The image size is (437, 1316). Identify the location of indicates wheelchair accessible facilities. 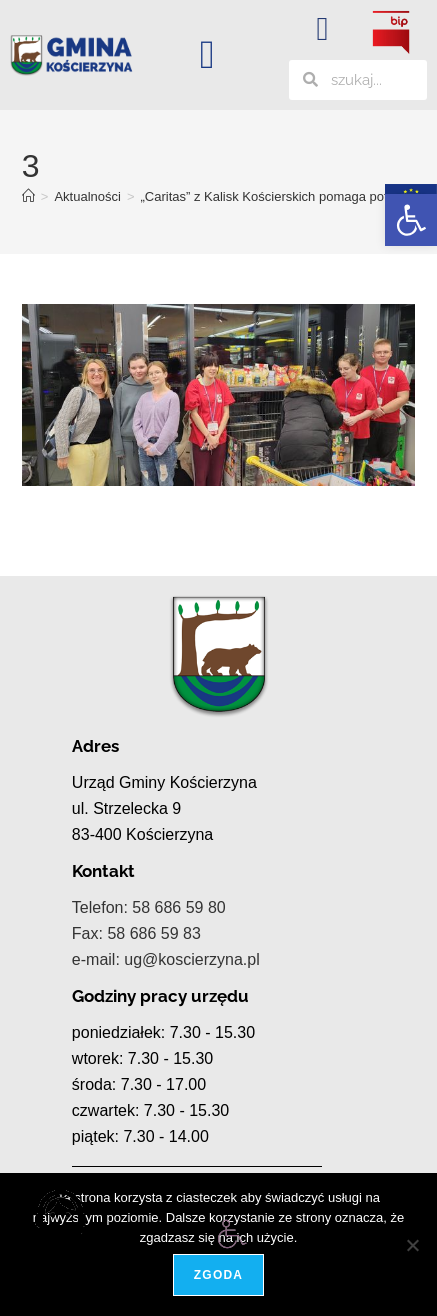
(229, 1234).